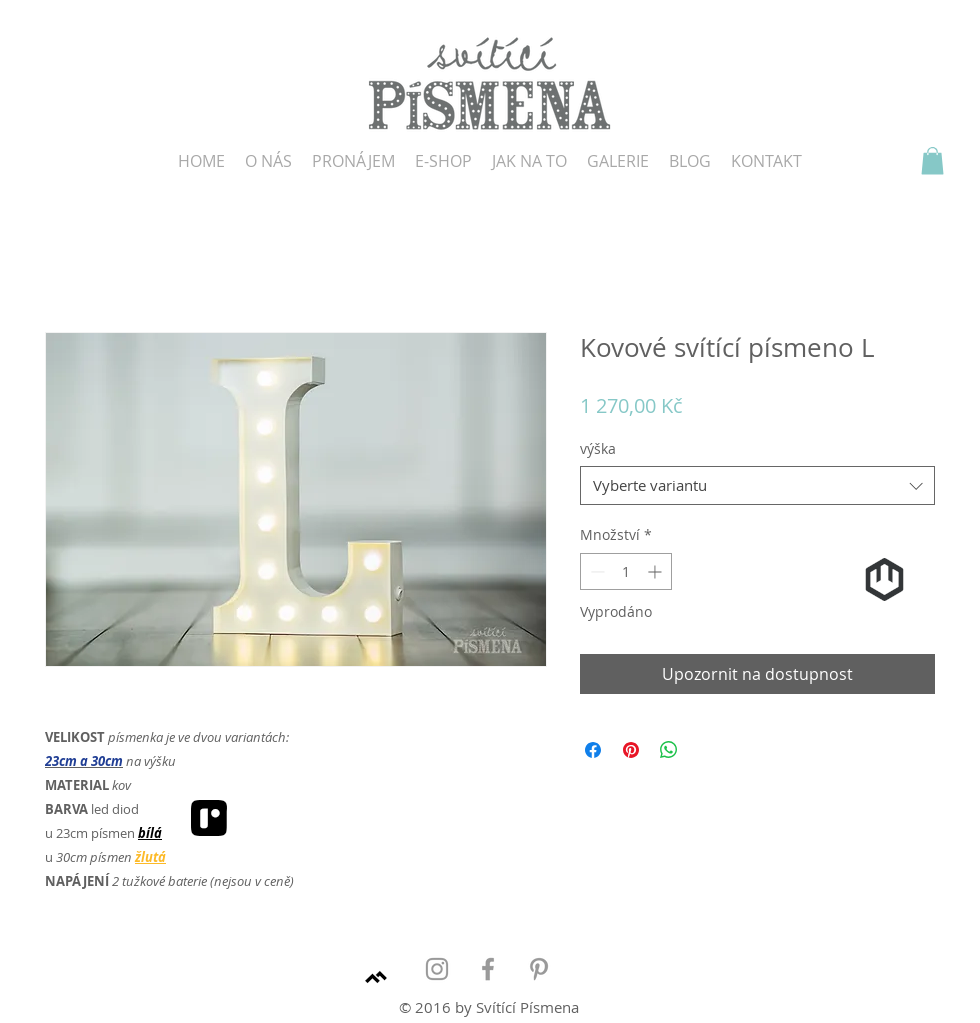  What do you see at coordinates (376, 977) in the screenshot?
I see `Code Climate logo` at bounding box center [376, 977].